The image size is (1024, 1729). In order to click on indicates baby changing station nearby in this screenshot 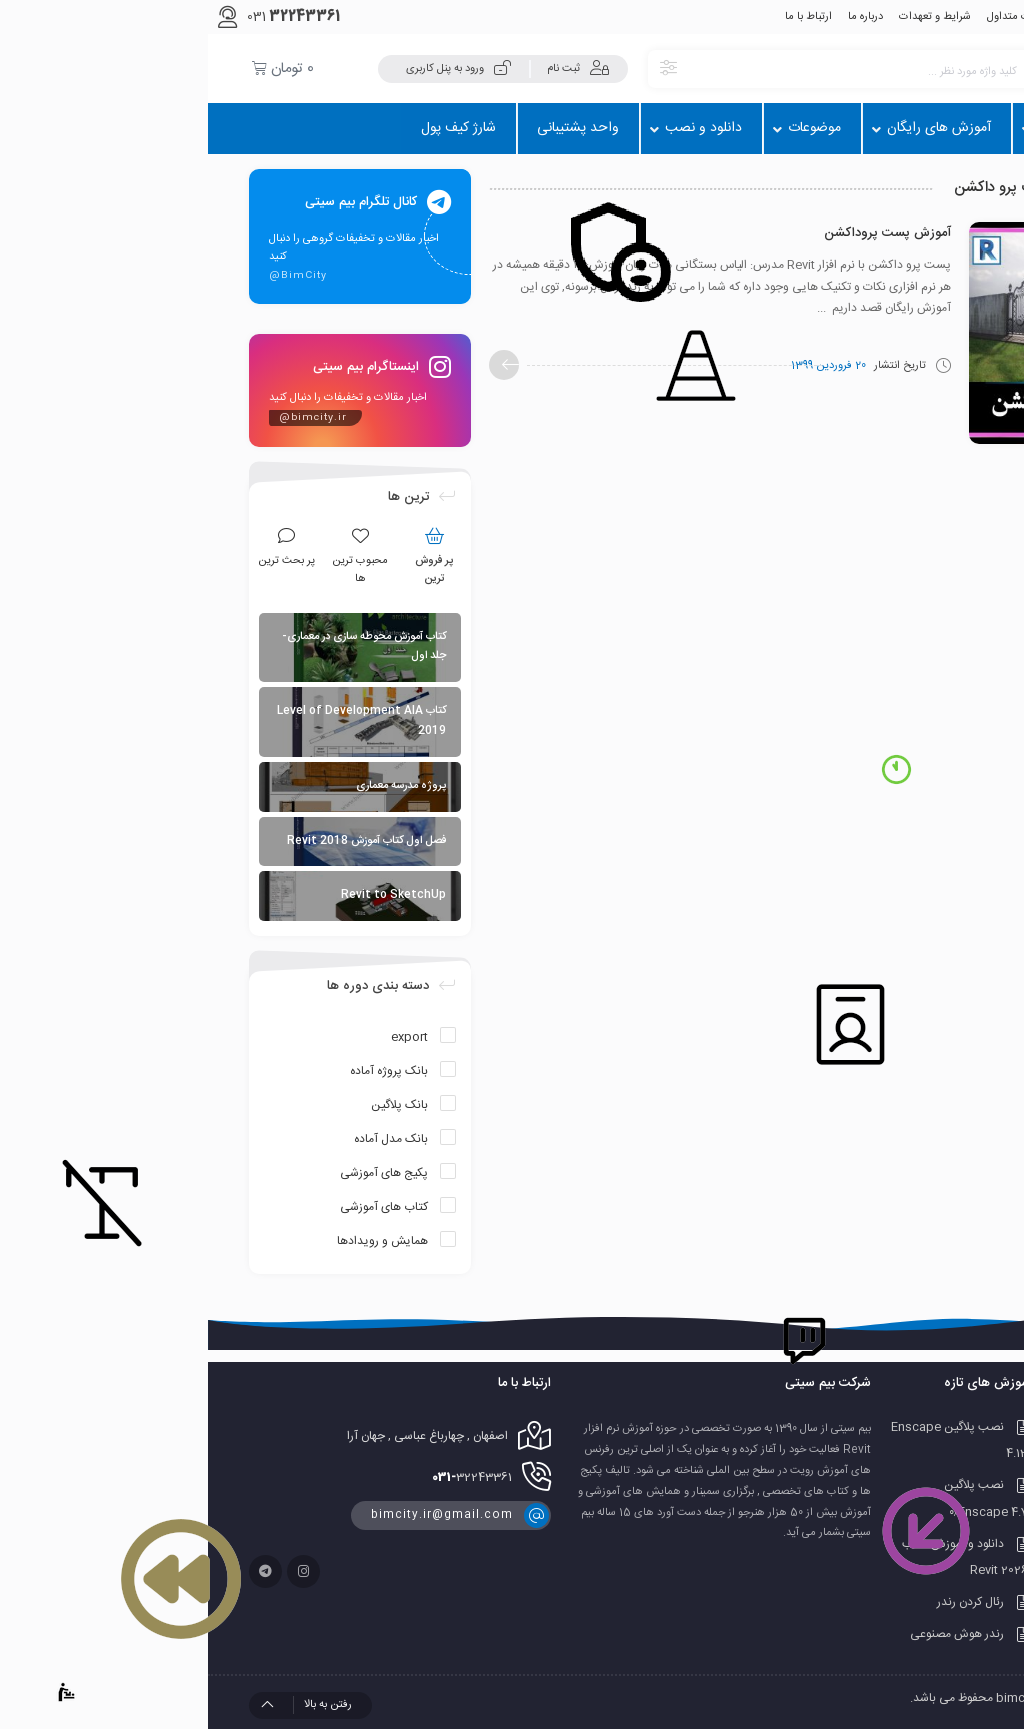, I will do `click(66, 1692)`.